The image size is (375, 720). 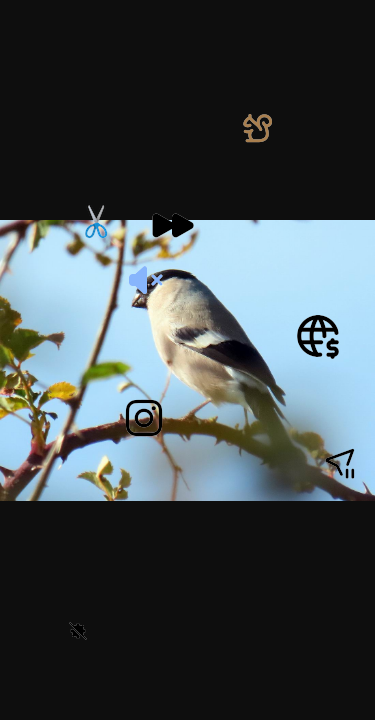 I want to click on indicates virus-free or no threats detected, so click(x=78, y=631).